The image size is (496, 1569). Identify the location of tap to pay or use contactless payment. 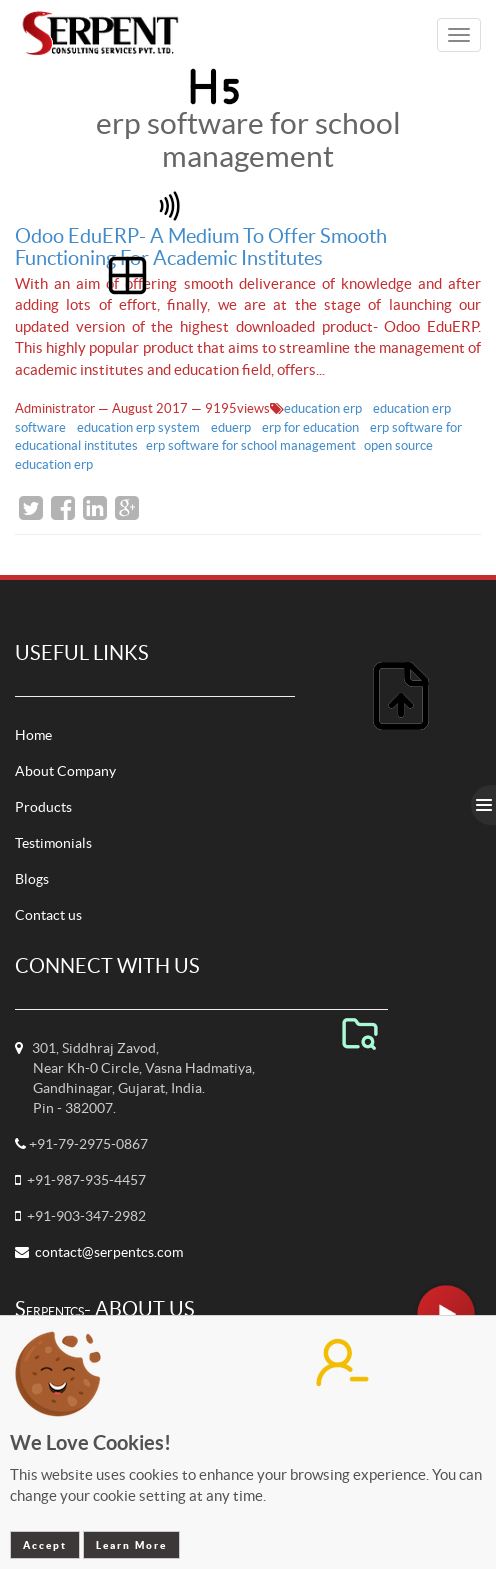
(169, 206).